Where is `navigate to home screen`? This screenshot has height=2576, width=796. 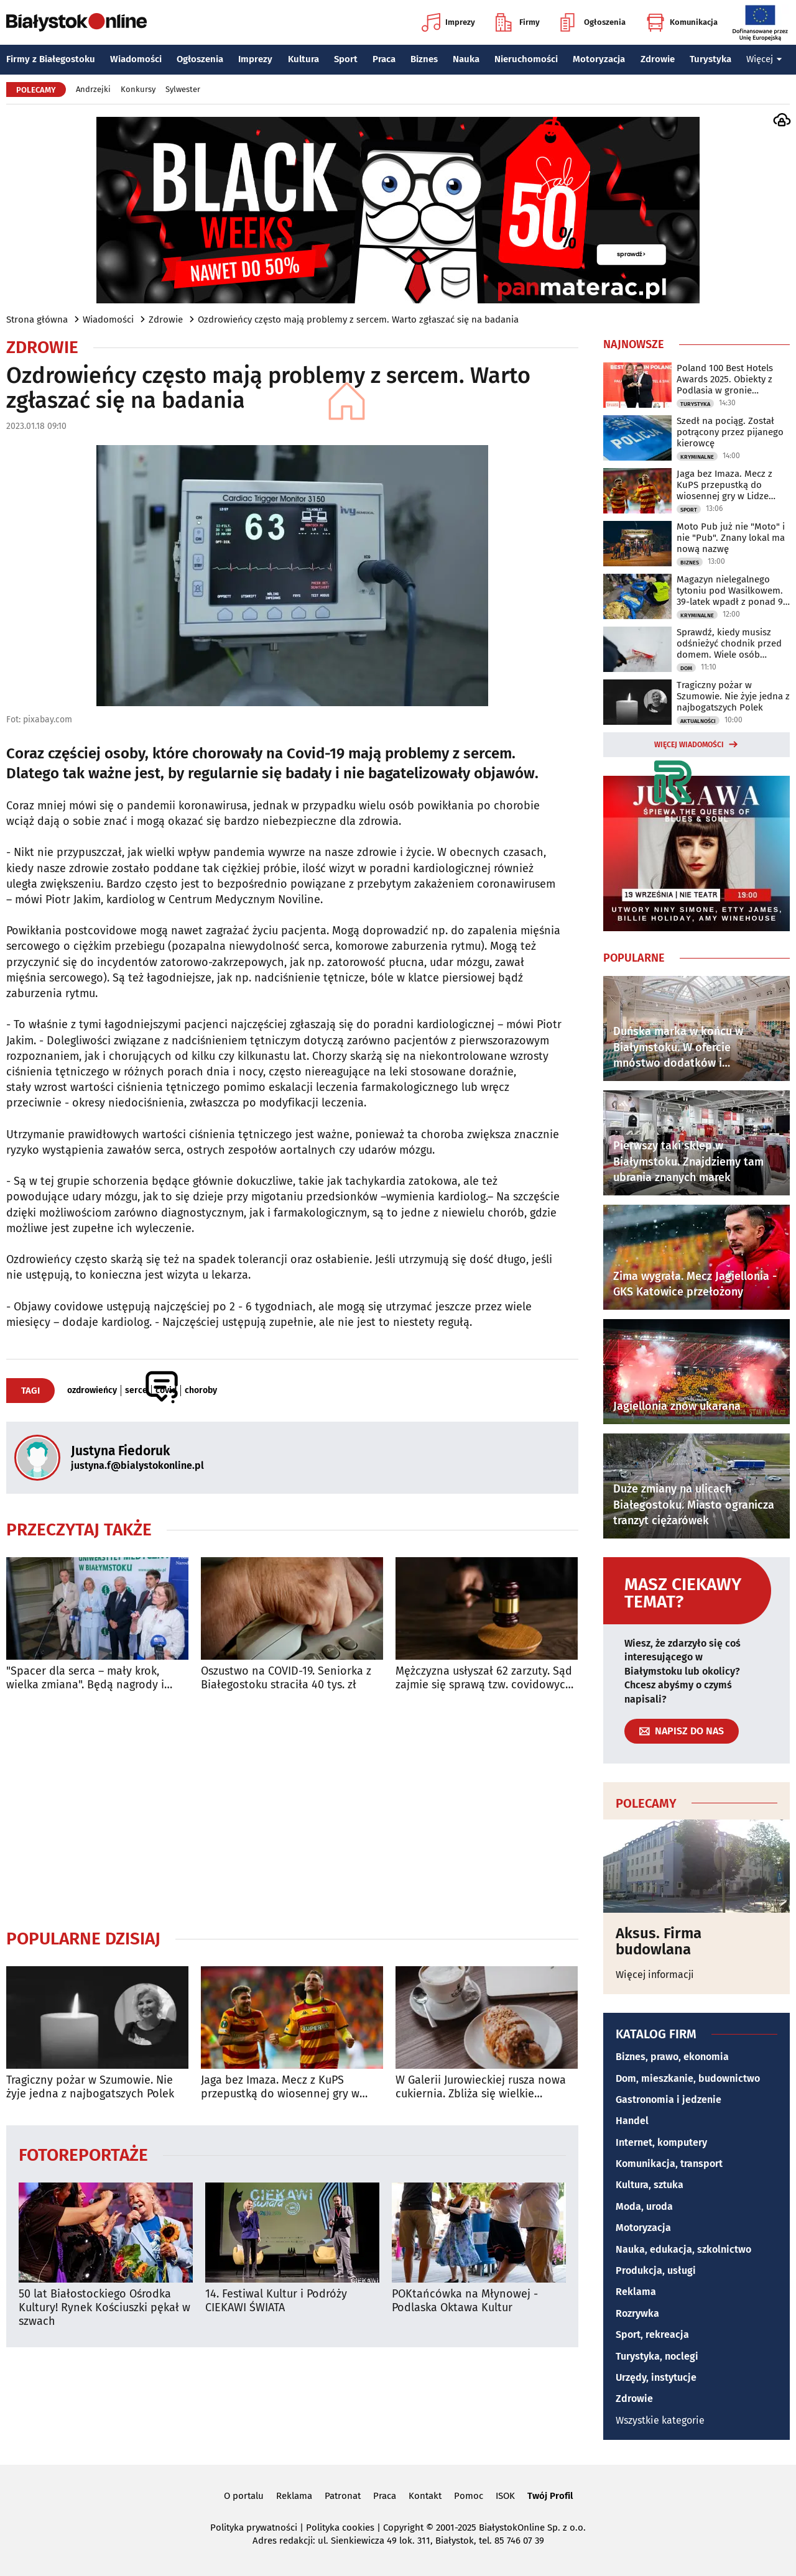
navigate to home screen is located at coordinates (346, 402).